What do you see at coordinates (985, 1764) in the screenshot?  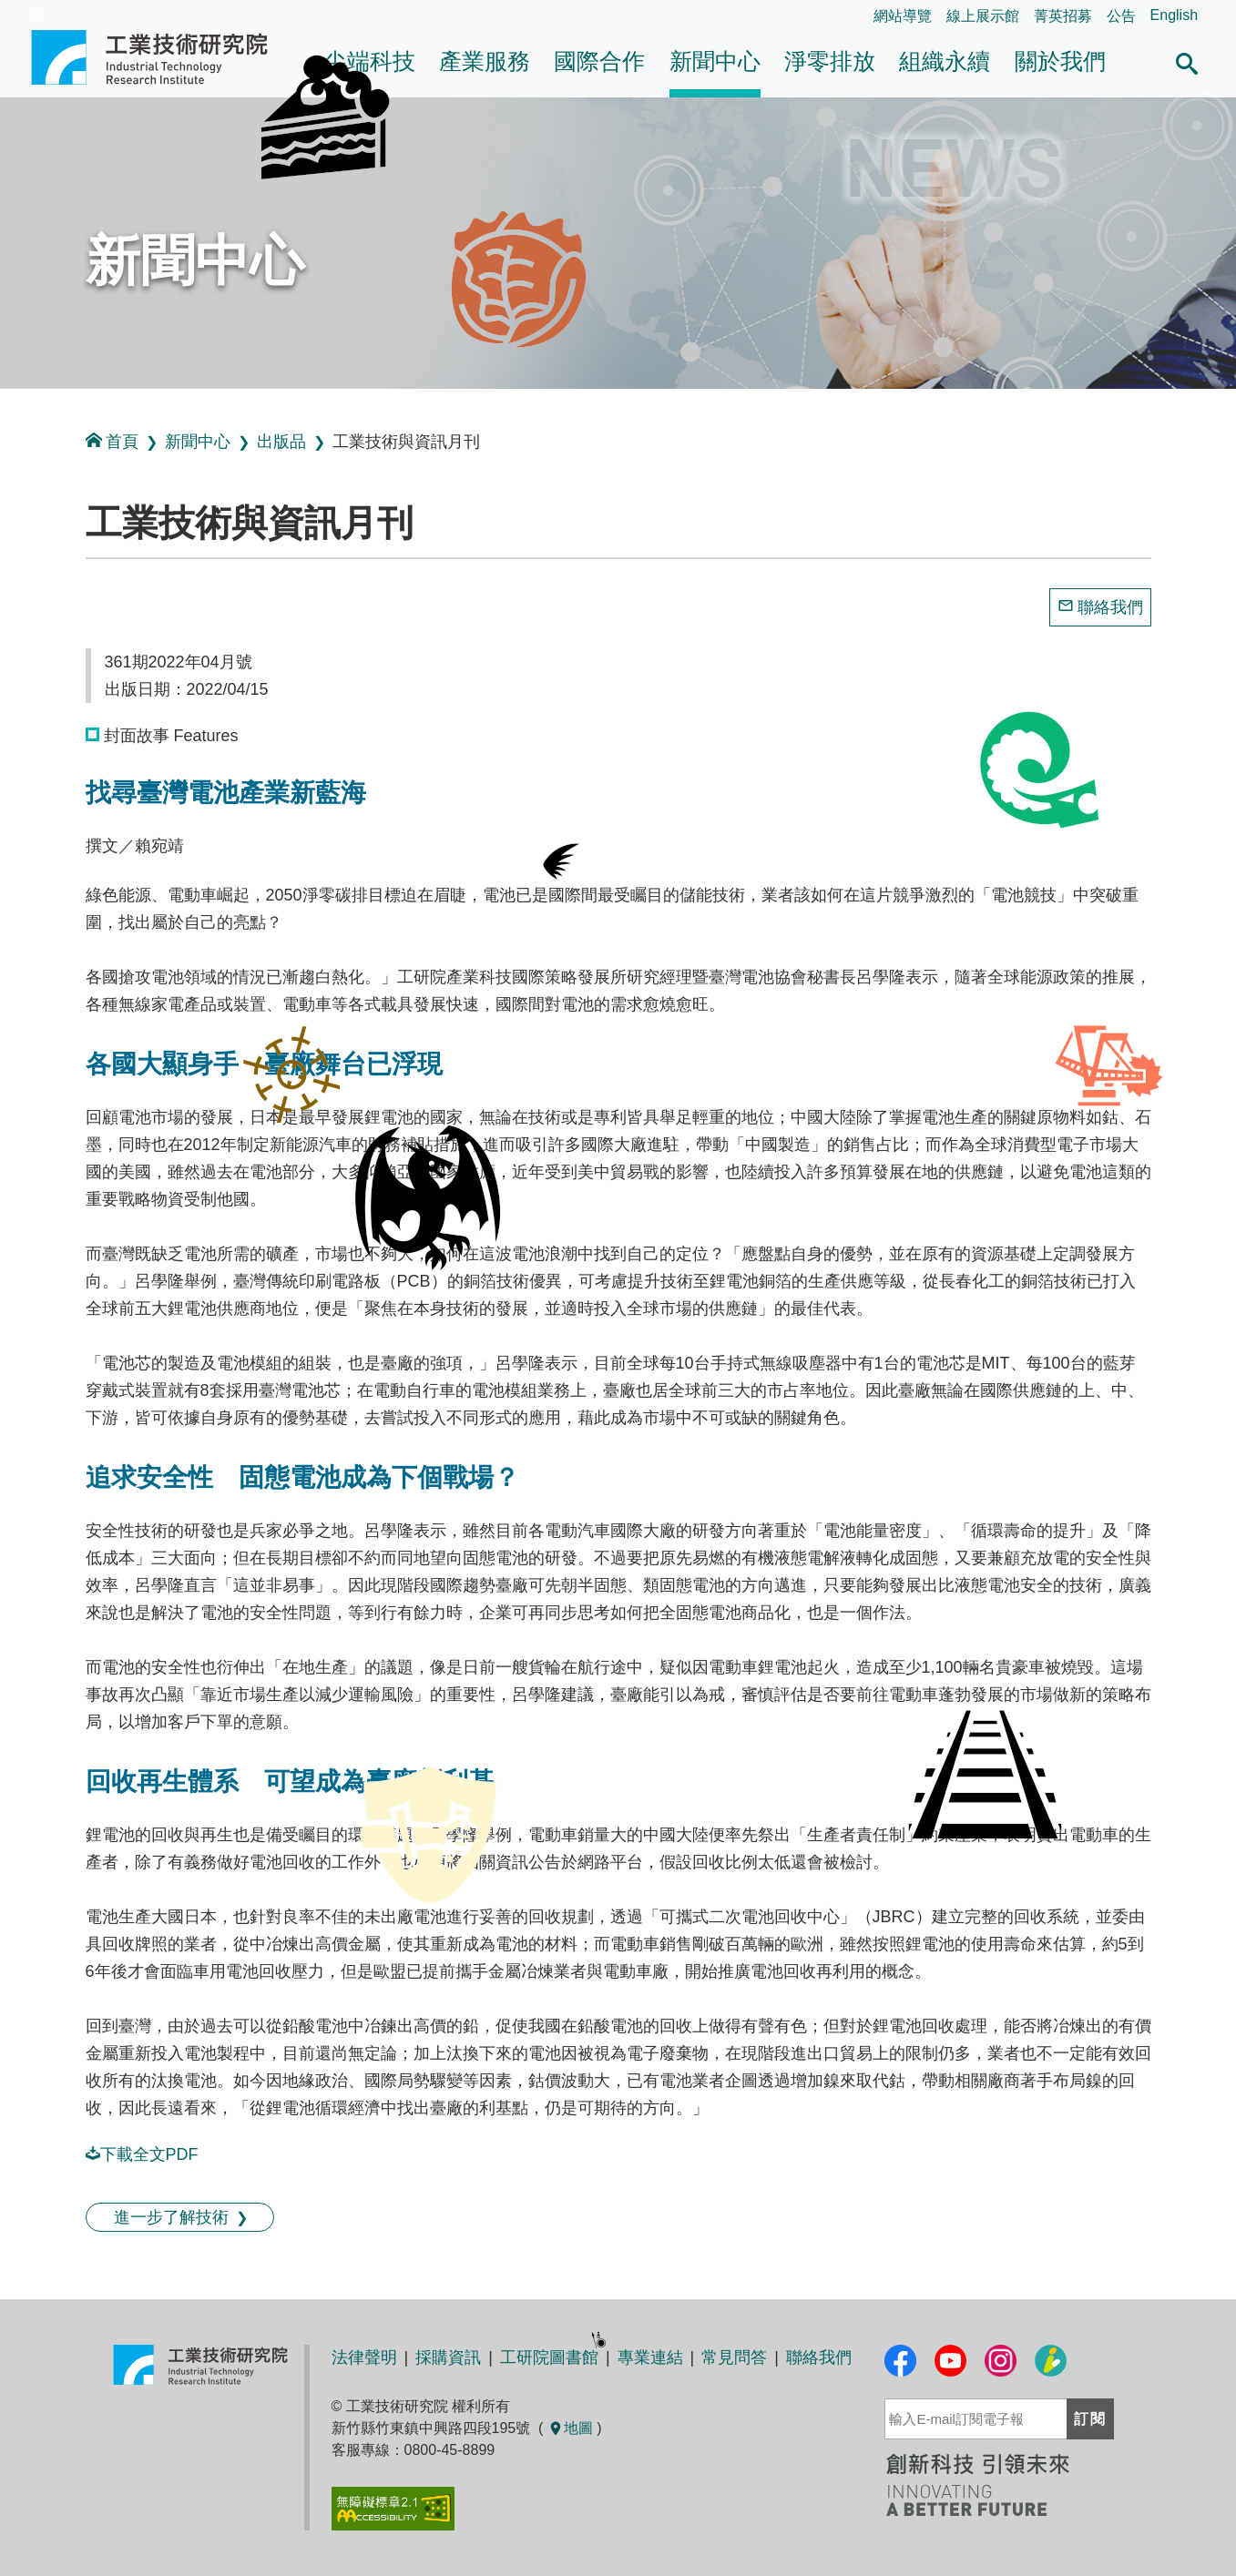 I see `access train or railway transportation options` at bounding box center [985, 1764].